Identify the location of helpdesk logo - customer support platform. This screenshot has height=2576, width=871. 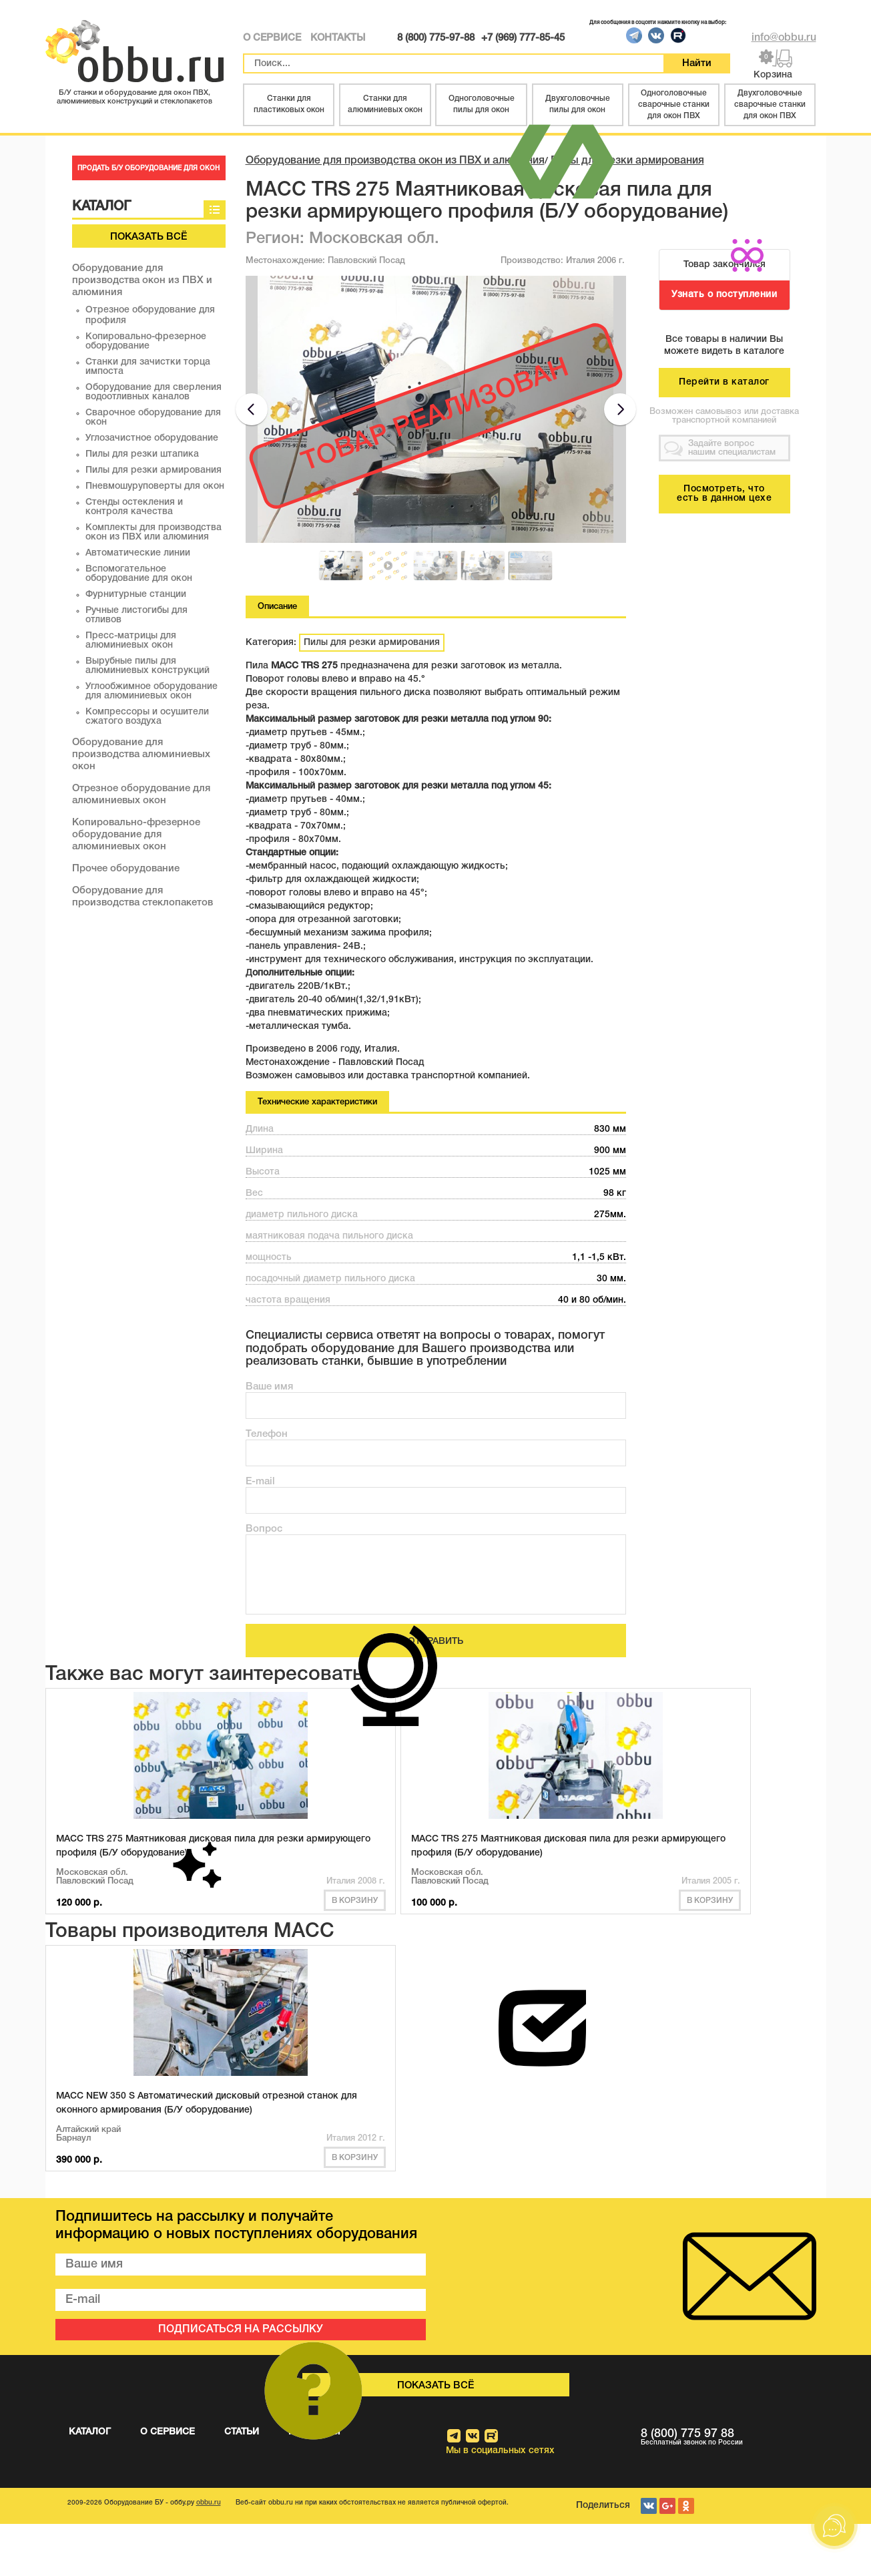
(542, 2028).